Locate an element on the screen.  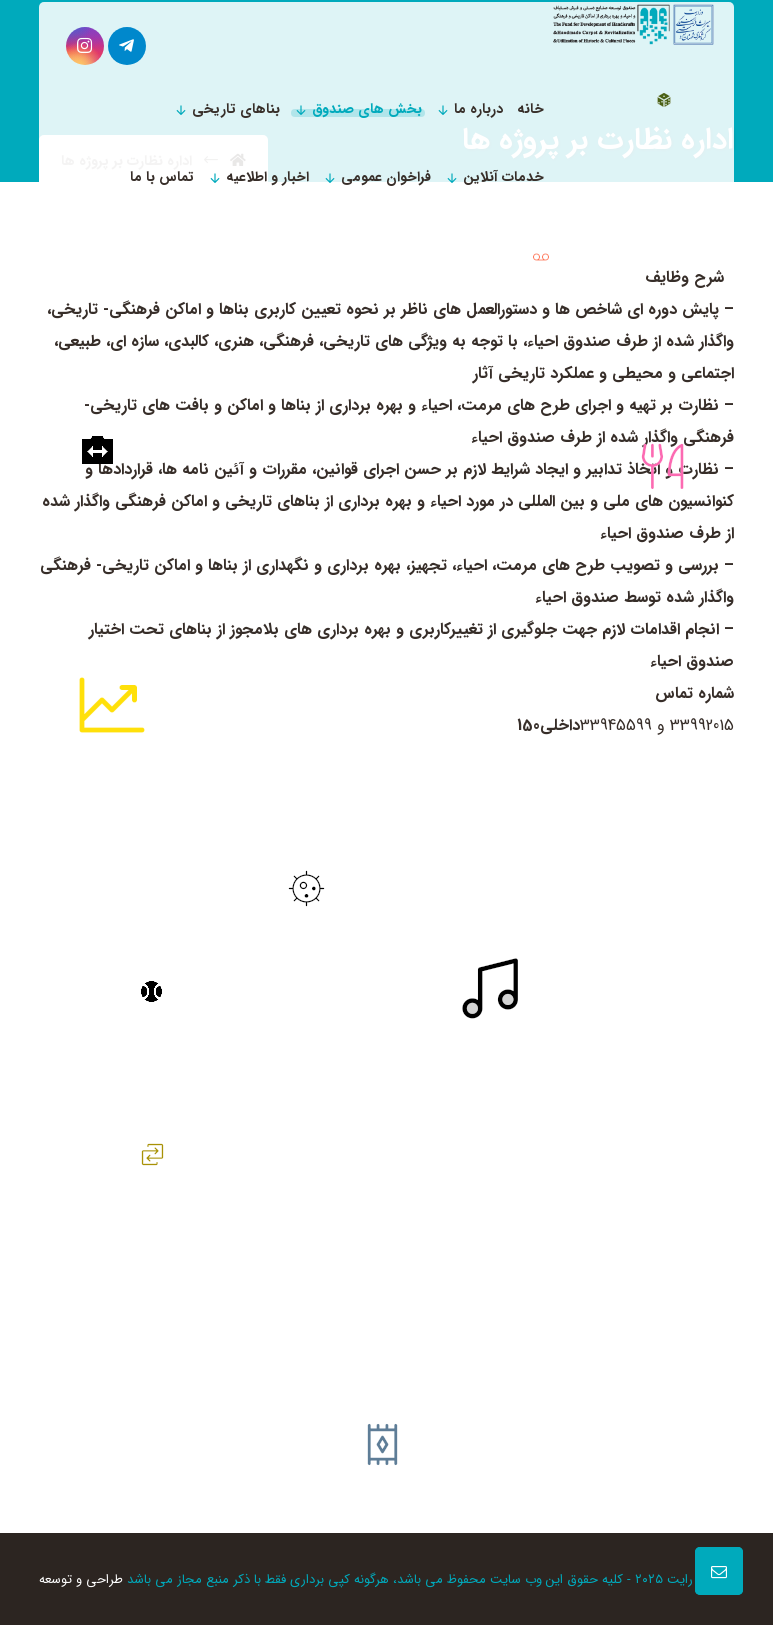
access voicemail messages is located at coordinates (541, 257).